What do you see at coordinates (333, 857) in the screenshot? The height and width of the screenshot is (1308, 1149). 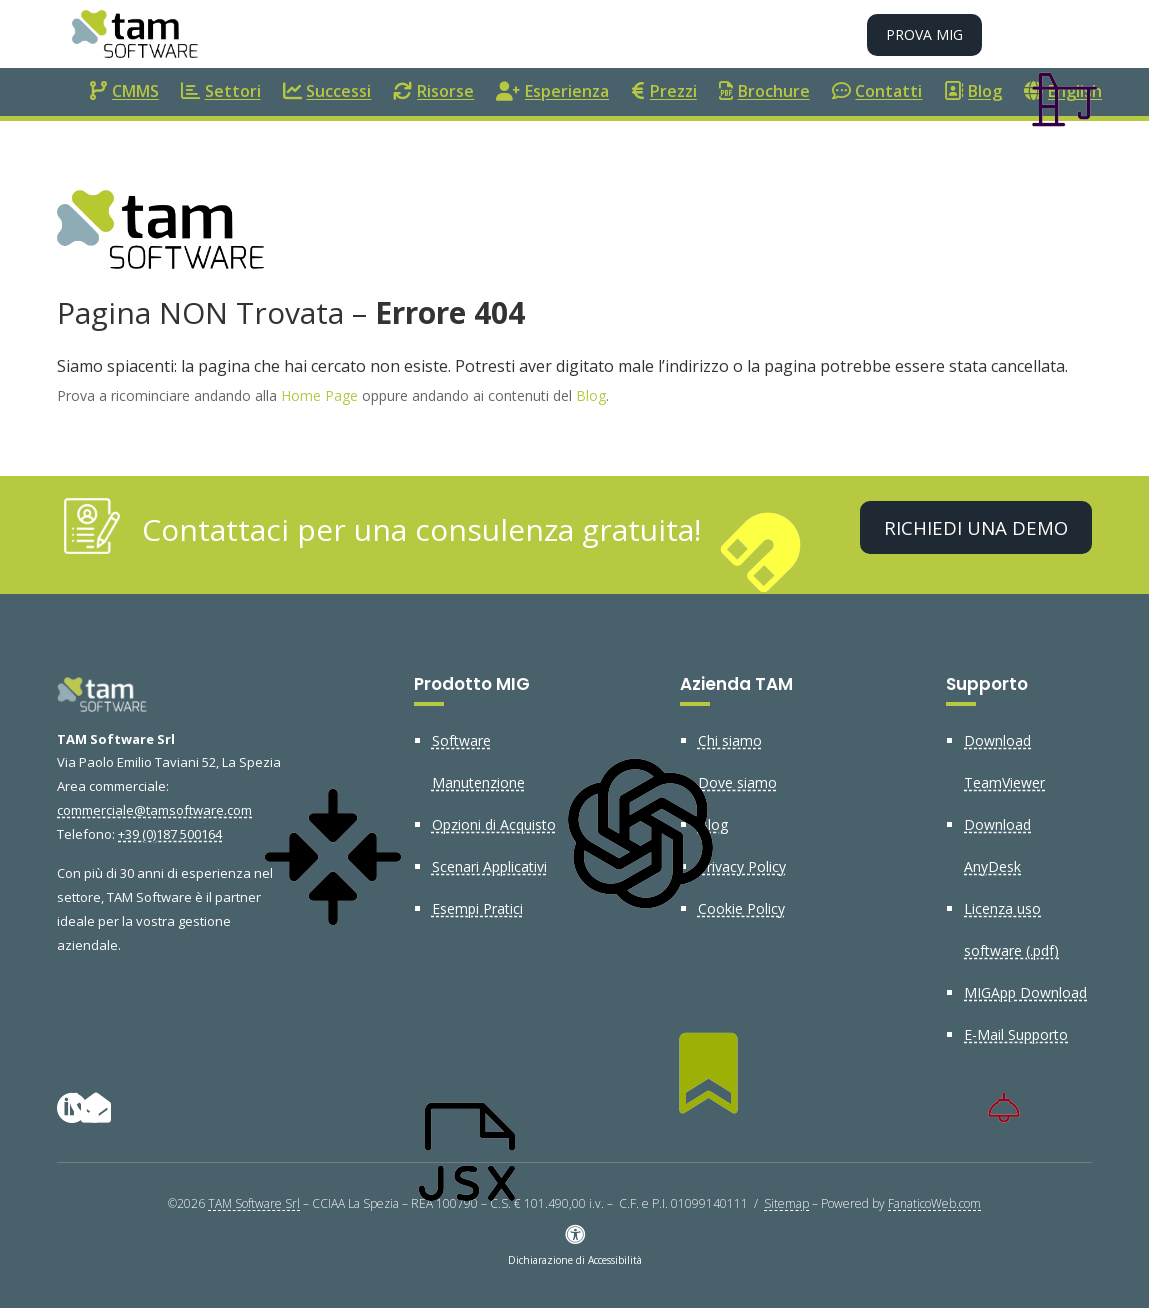 I see `collapse or minimize content from all sides` at bounding box center [333, 857].